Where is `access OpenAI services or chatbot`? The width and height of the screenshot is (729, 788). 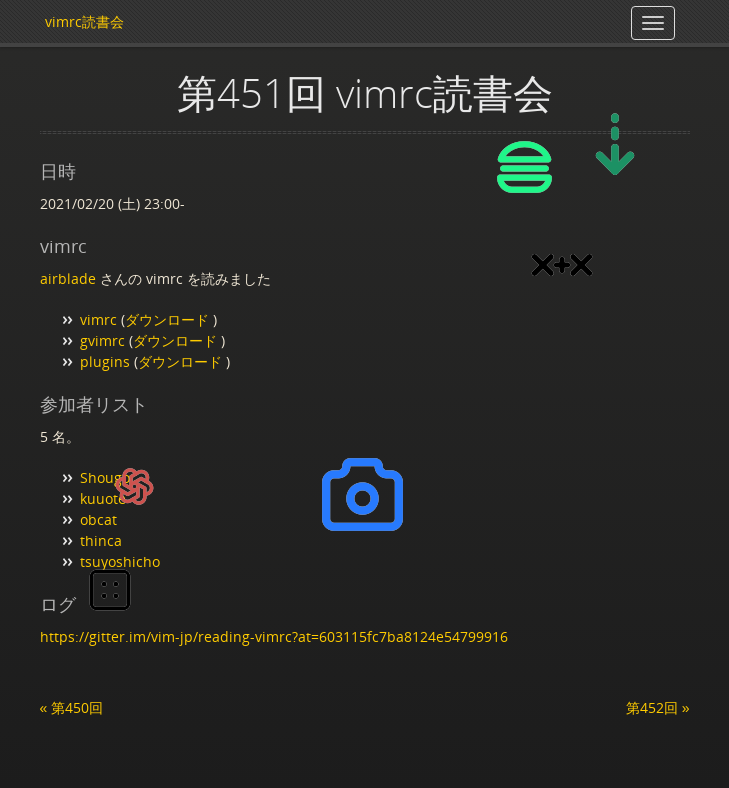 access OpenAI services or chatbot is located at coordinates (134, 486).